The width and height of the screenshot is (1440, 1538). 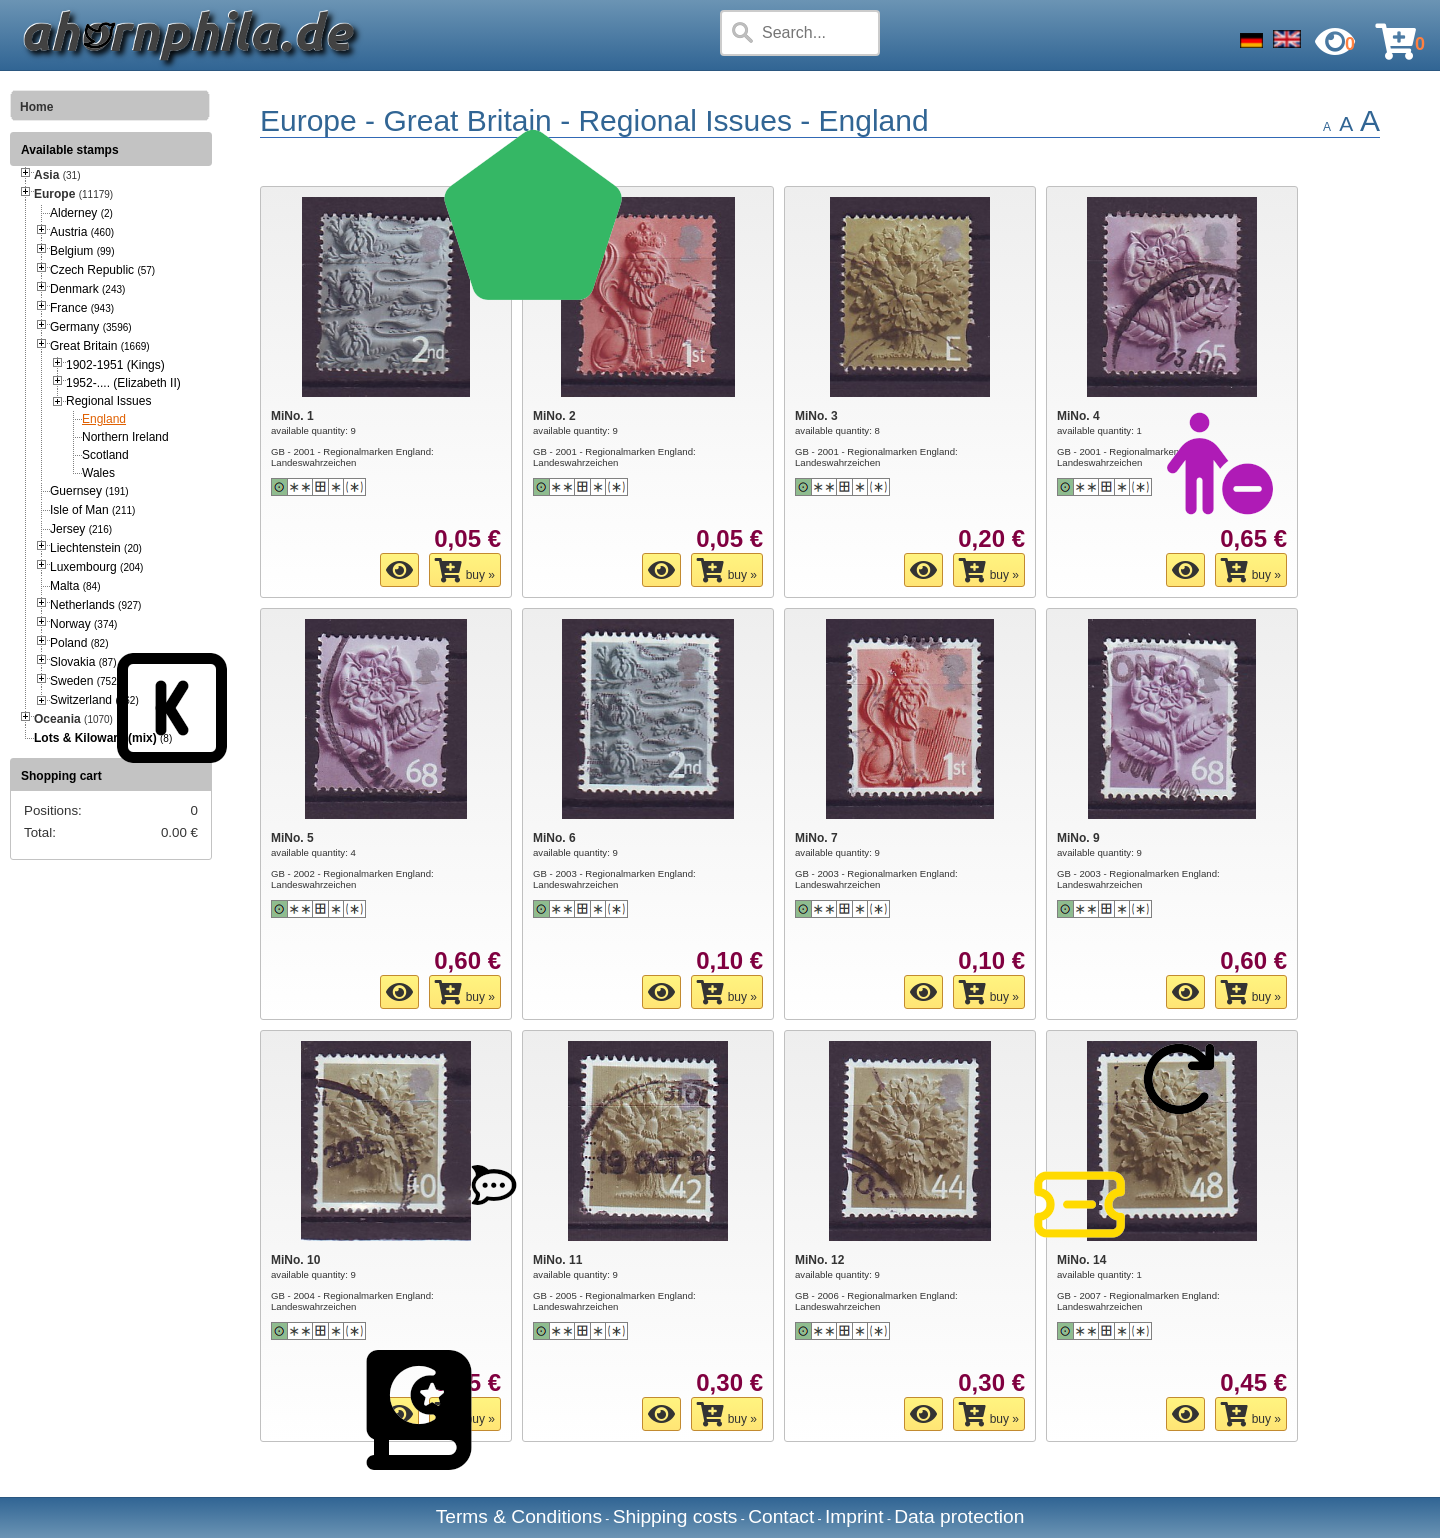 What do you see at coordinates (533, 217) in the screenshot?
I see `indicates a pentagon-shaped category or tag` at bounding box center [533, 217].